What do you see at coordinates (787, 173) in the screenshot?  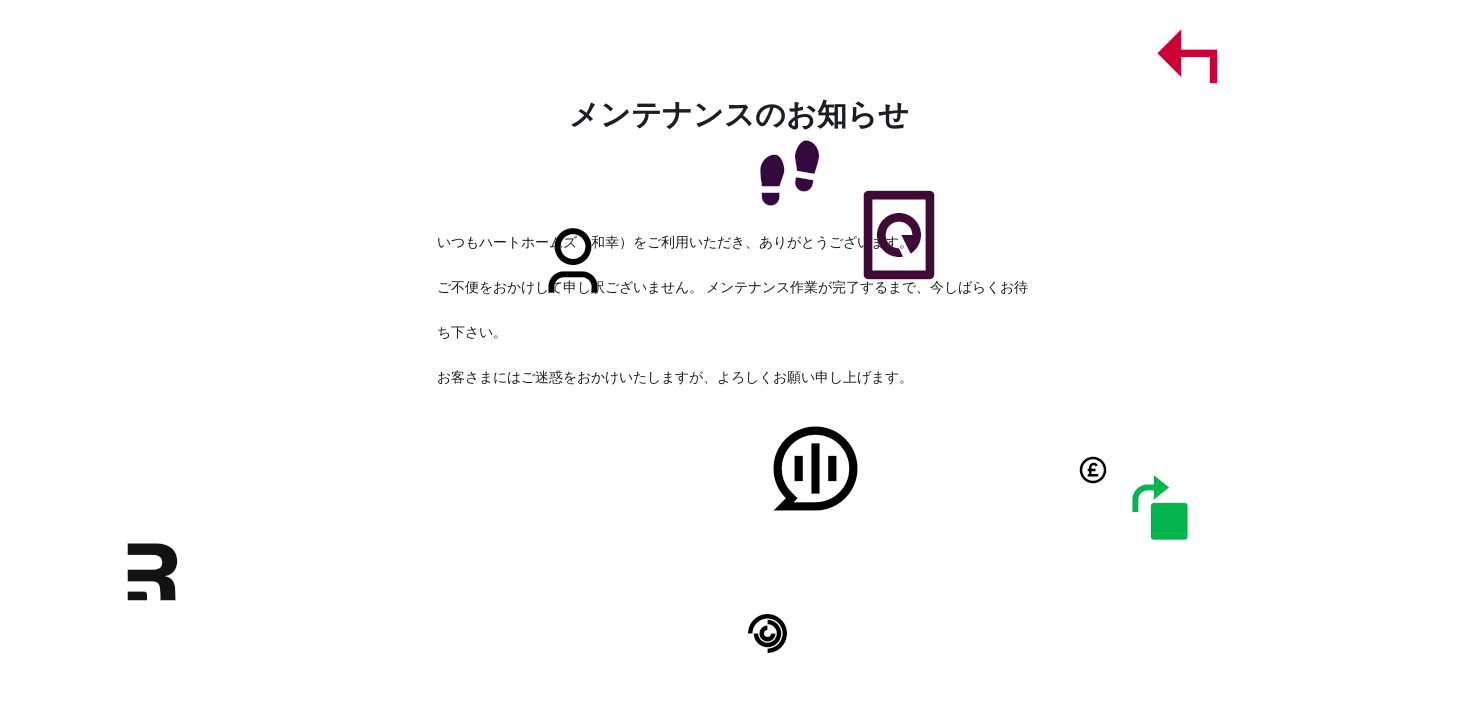 I see `view your walking route or path history` at bounding box center [787, 173].